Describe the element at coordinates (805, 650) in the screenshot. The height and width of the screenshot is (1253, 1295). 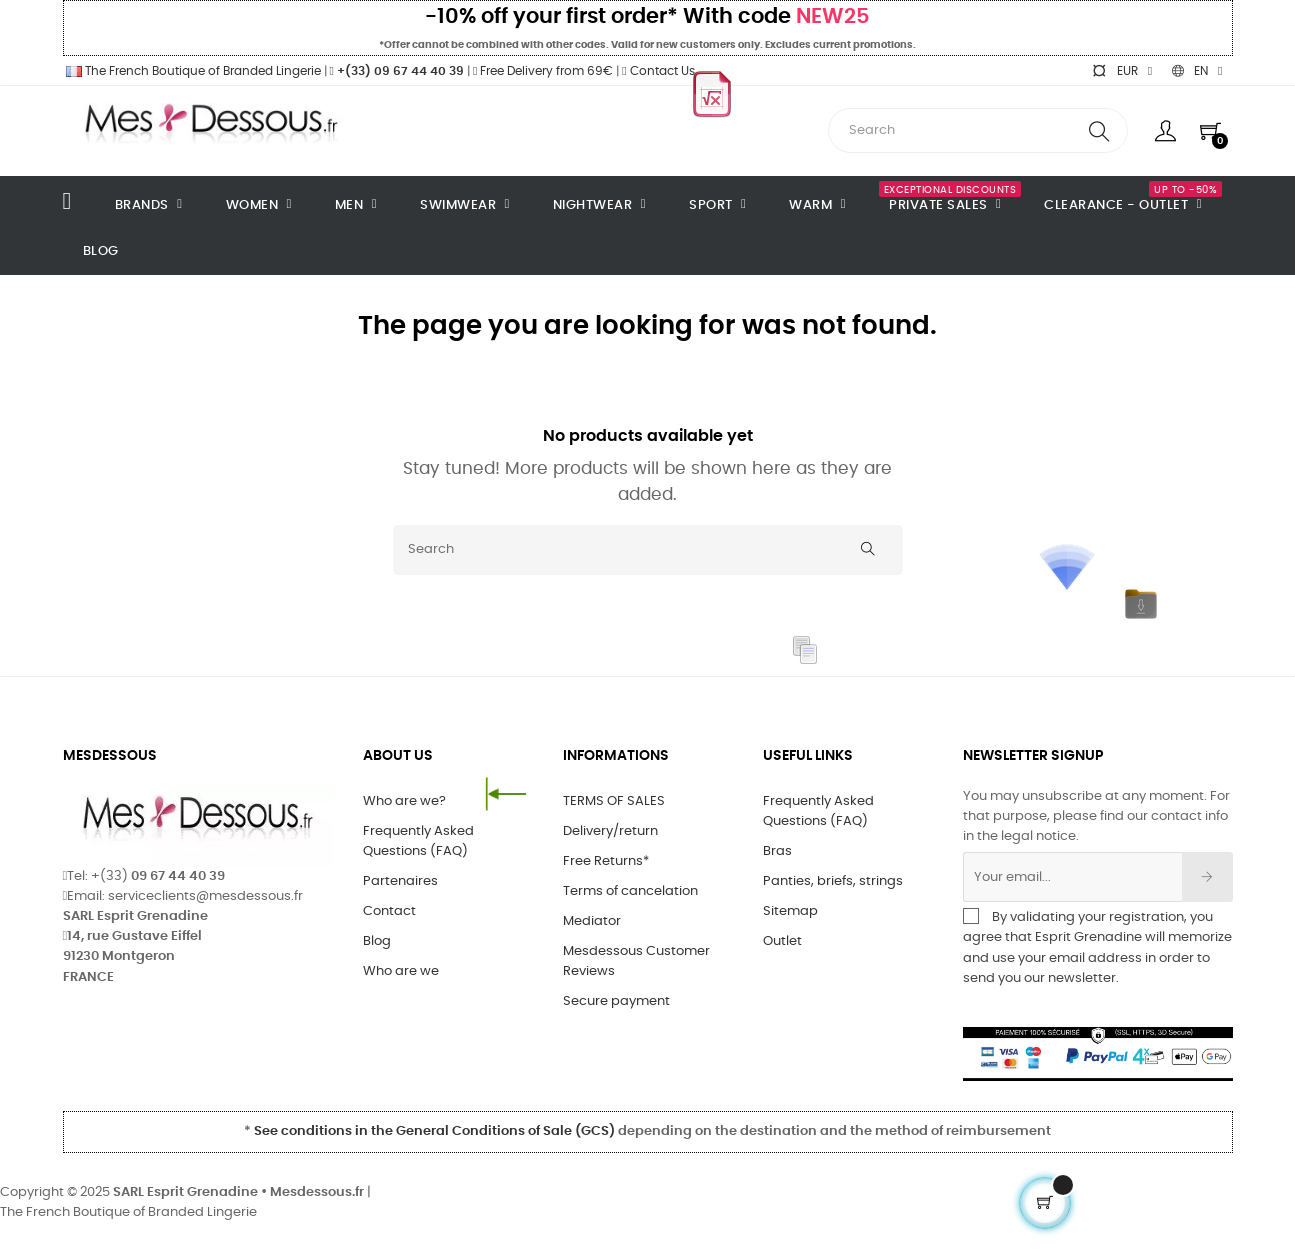
I see `copy selected content to clipboard` at that location.